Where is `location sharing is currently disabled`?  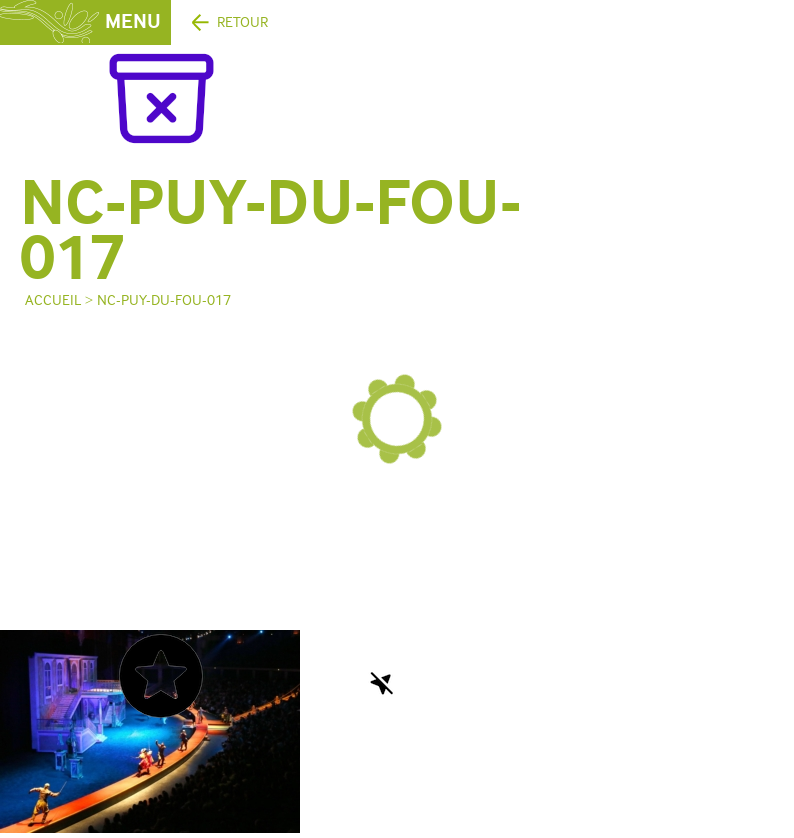 location sharing is currently disabled is located at coordinates (381, 684).